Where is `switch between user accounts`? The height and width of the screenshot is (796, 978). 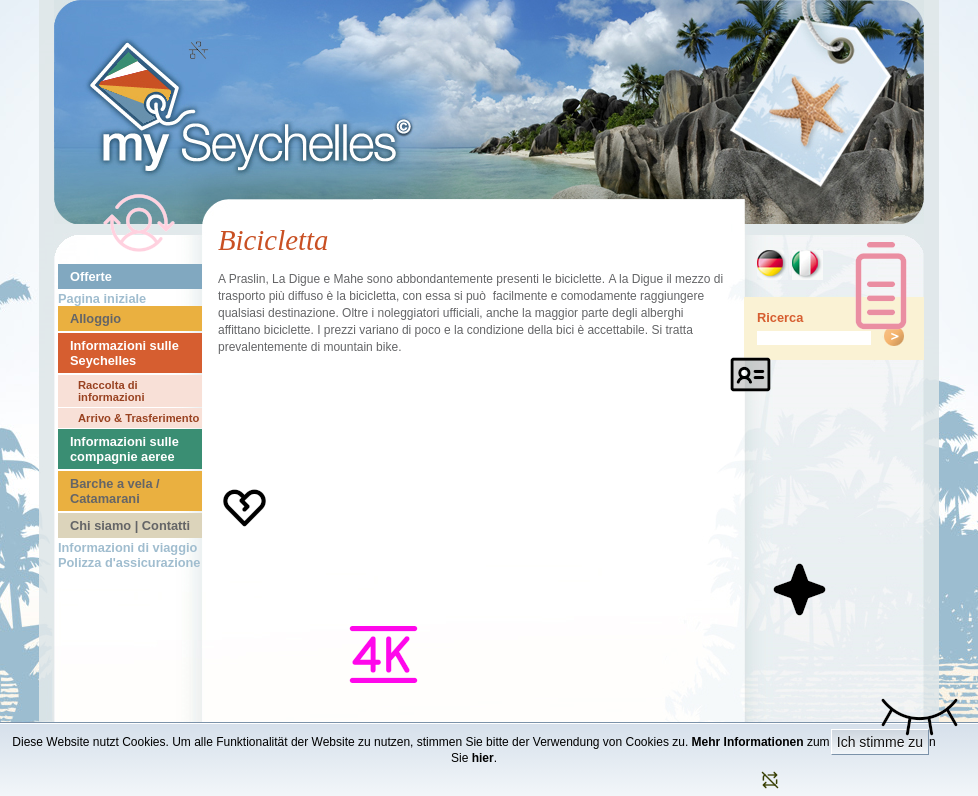
switch between user accounts is located at coordinates (139, 223).